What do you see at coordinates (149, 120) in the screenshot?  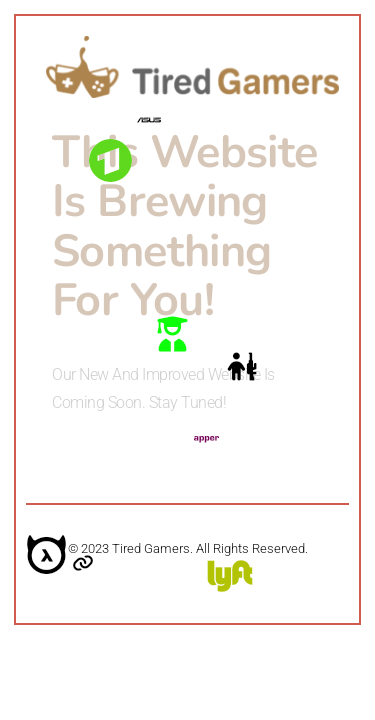 I see `asus brand identifier` at bounding box center [149, 120].